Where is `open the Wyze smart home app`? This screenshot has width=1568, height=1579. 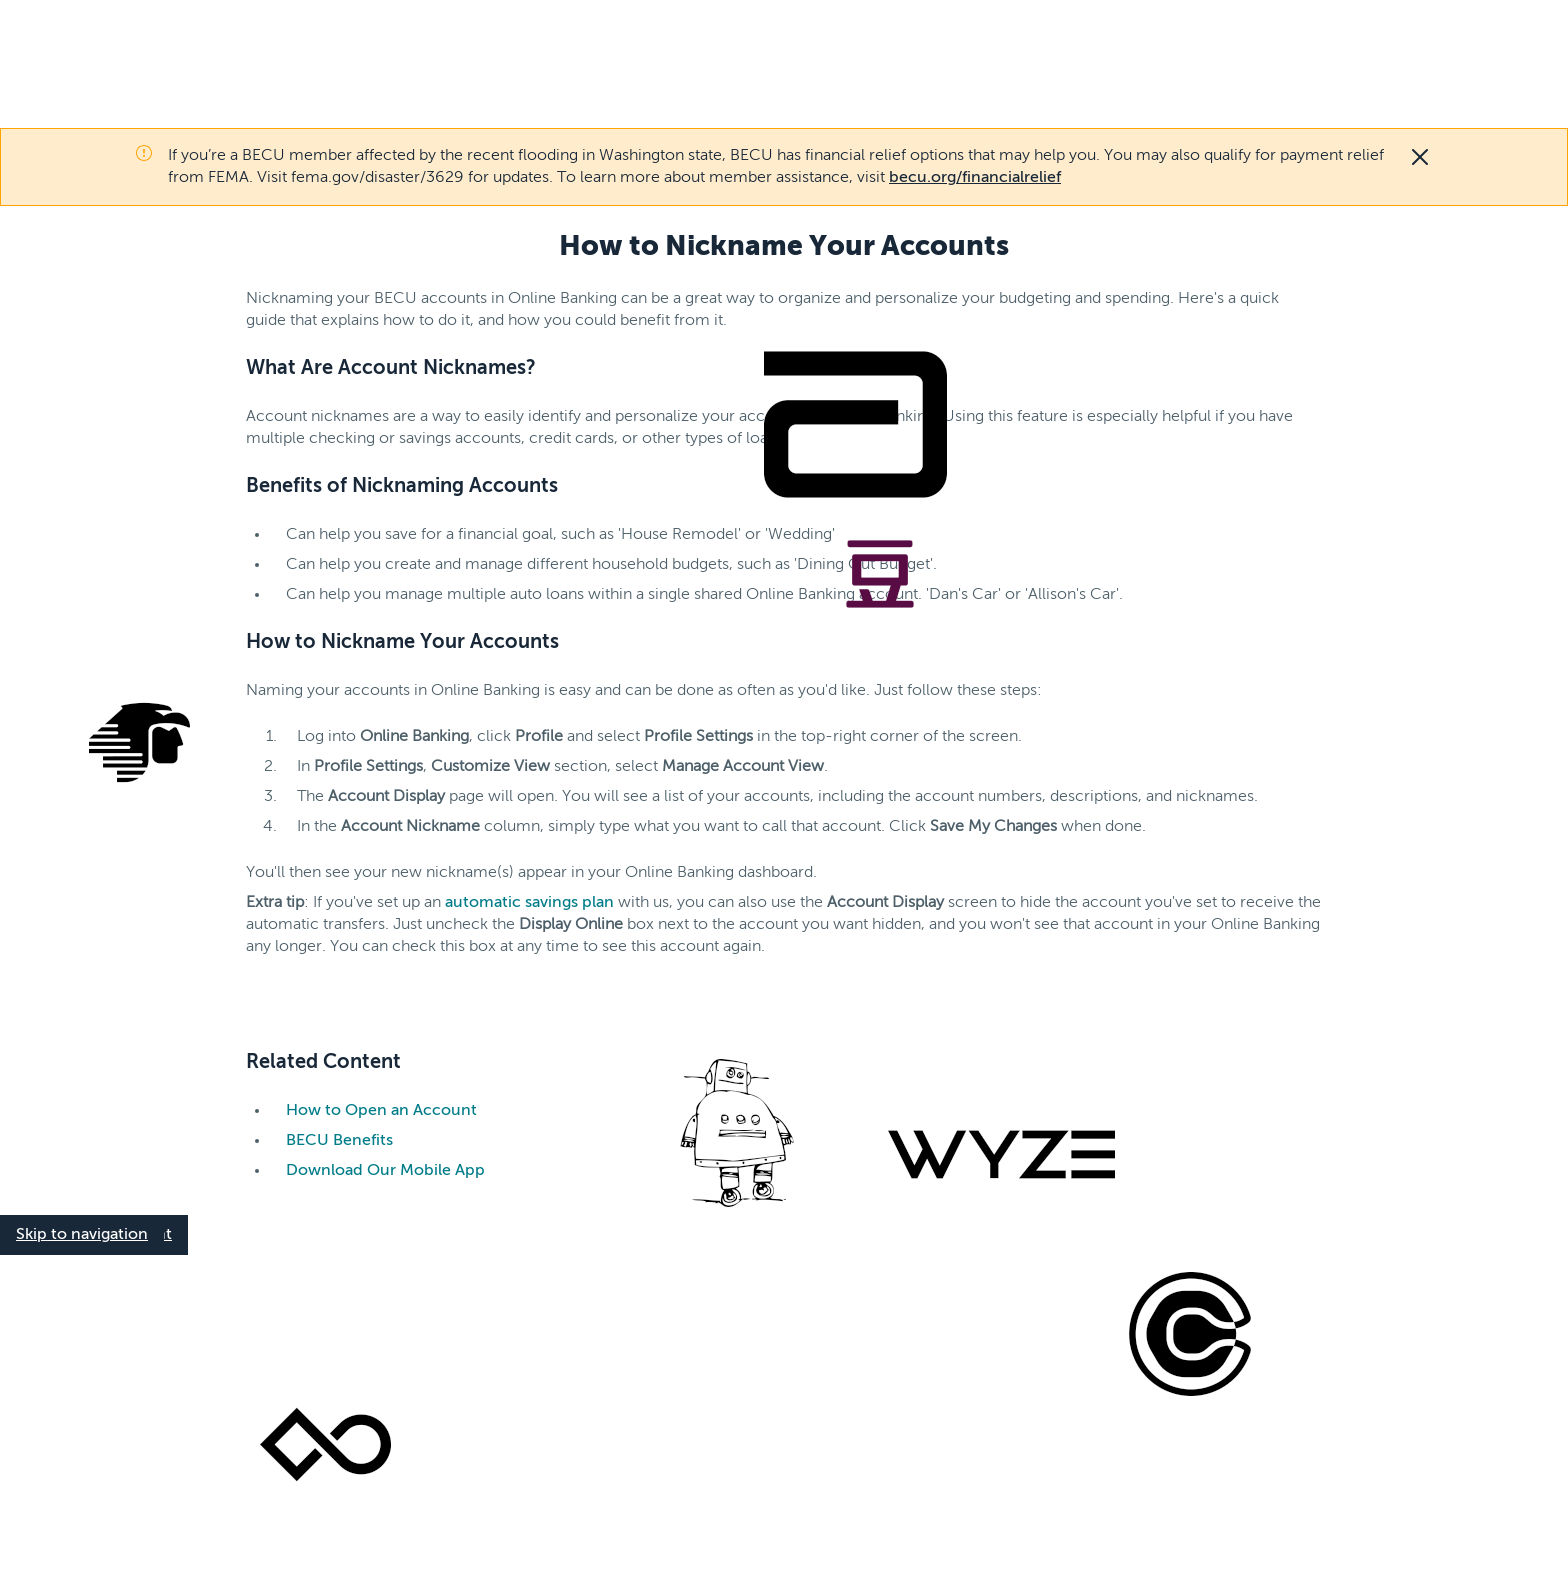
open the Wyze smart home app is located at coordinates (1001, 1154).